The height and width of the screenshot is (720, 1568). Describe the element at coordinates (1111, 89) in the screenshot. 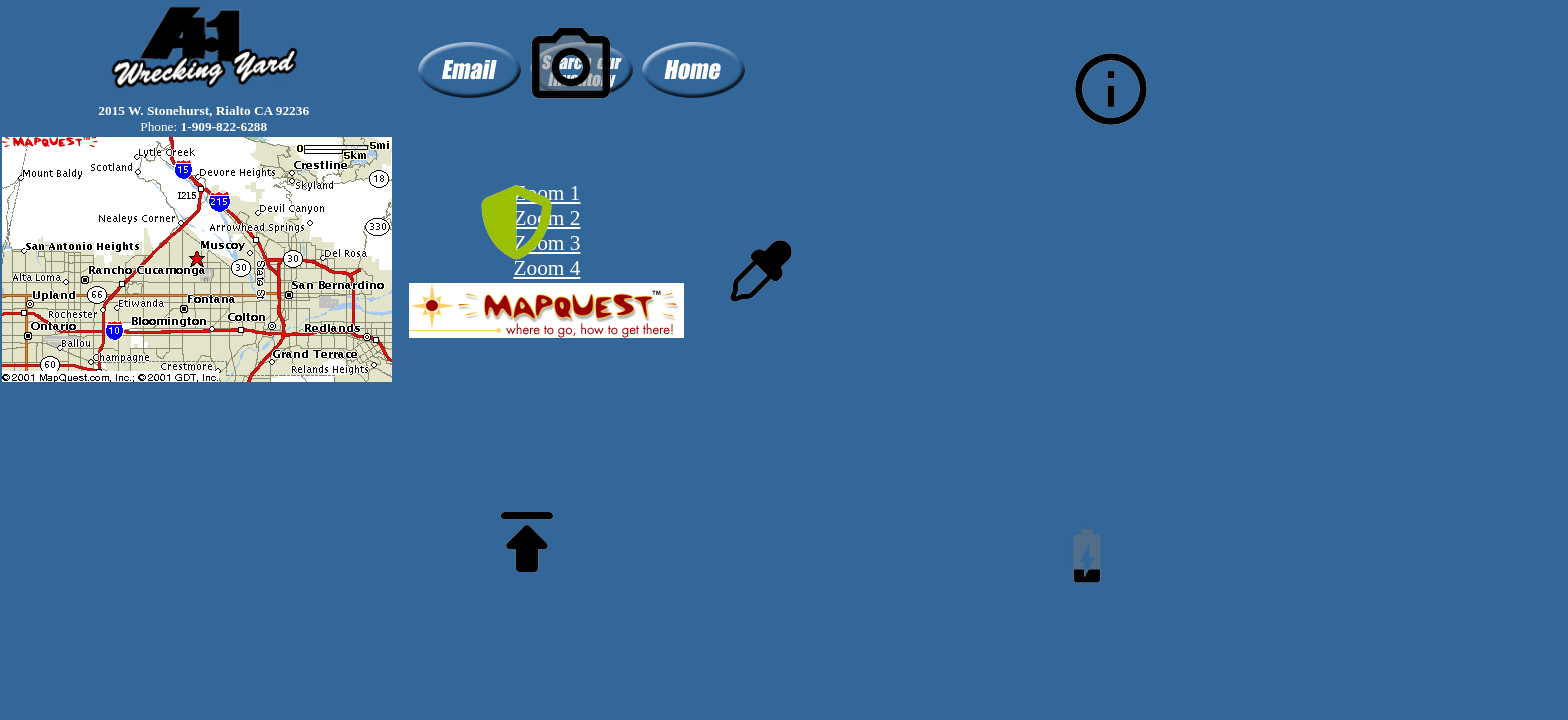

I see `view more information about this item` at that location.